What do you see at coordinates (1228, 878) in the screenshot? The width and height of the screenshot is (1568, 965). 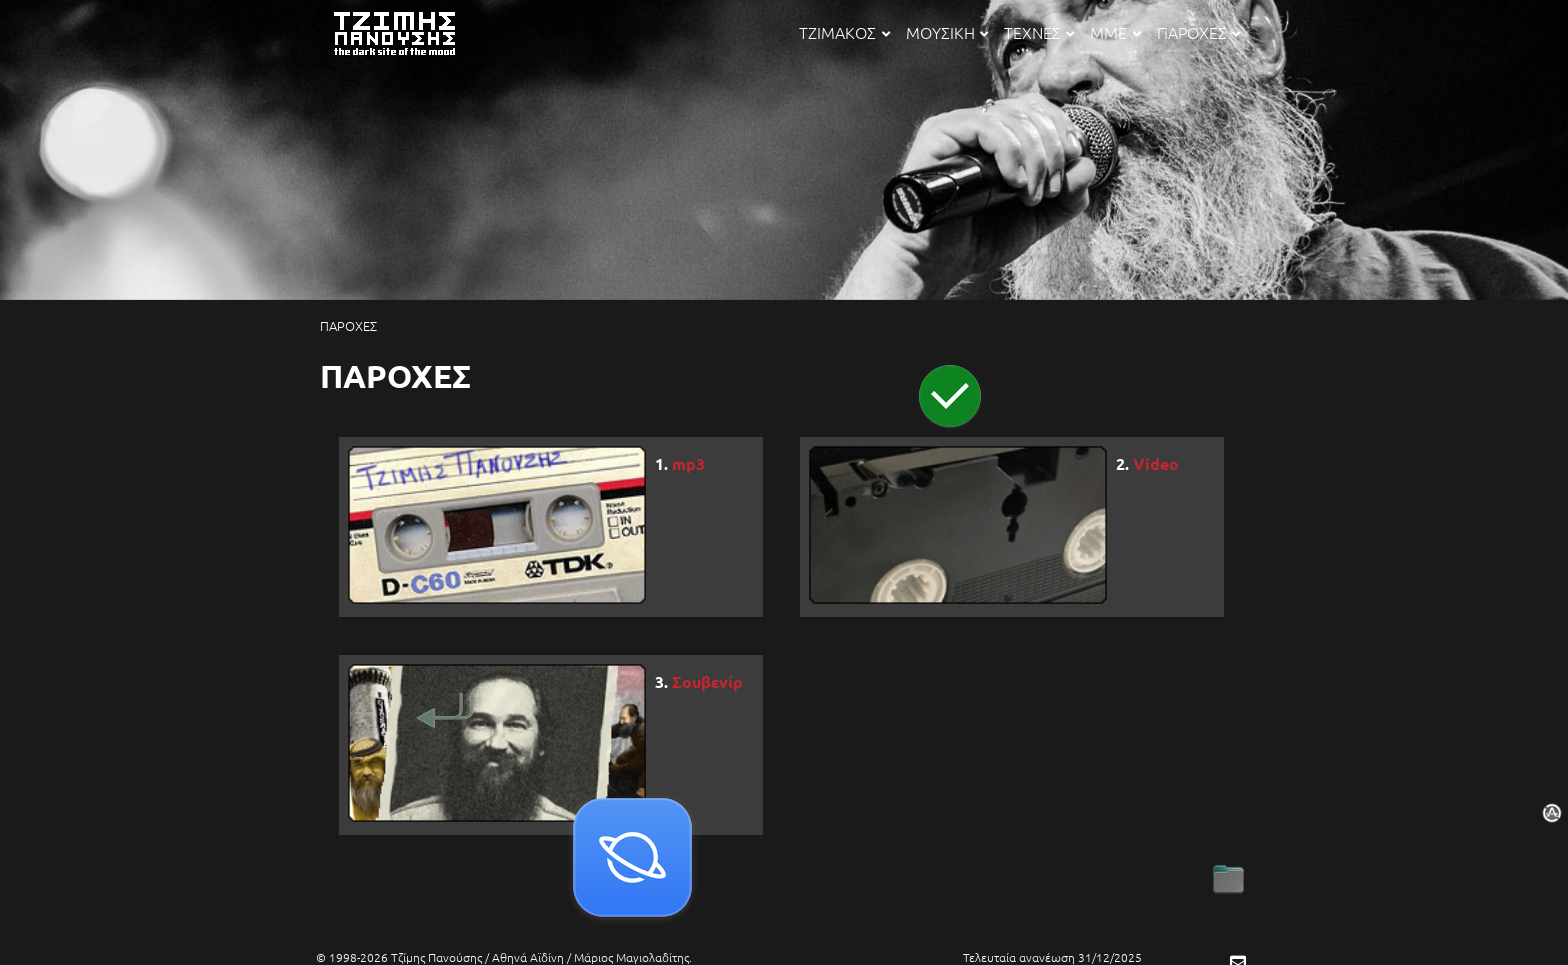 I see `open folder to view contents` at bounding box center [1228, 878].